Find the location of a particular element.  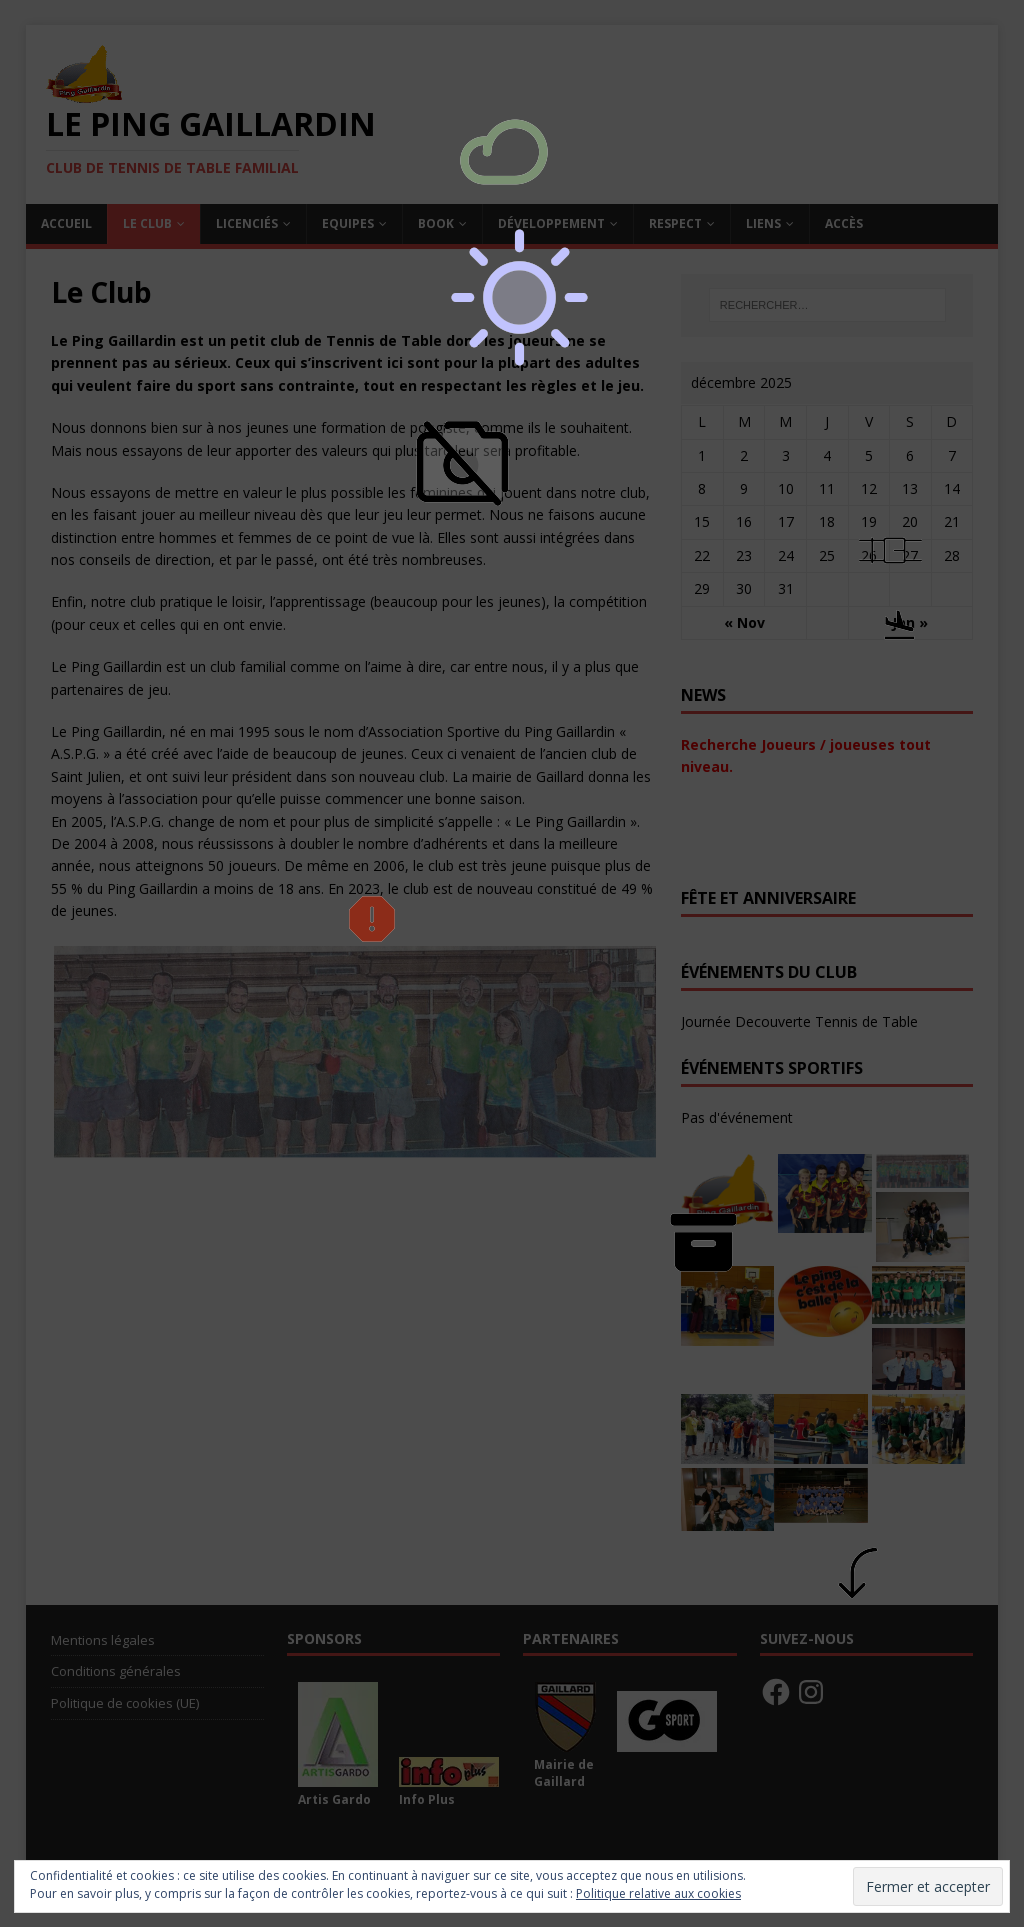

access archived items or files is located at coordinates (703, 1242).